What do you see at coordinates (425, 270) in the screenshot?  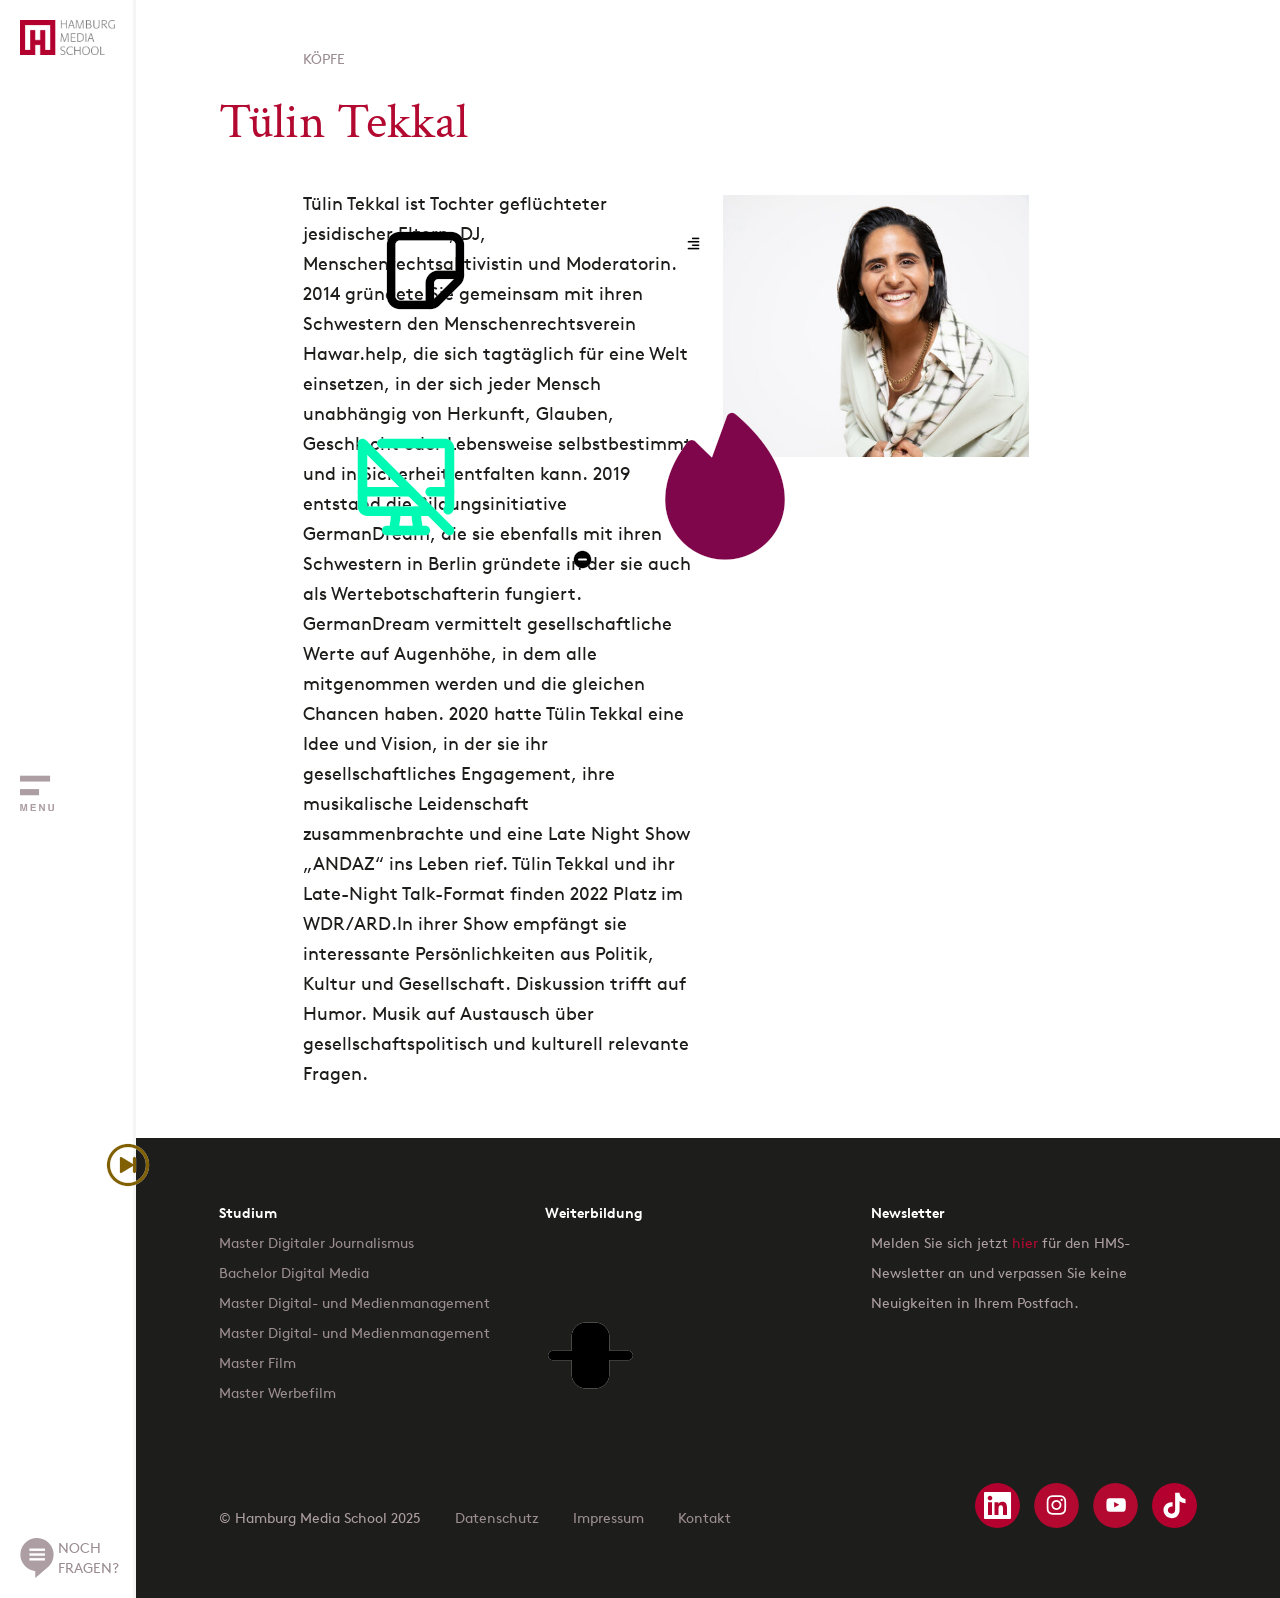 I see `add a sticker to your message` at bounding box center [425, 270].